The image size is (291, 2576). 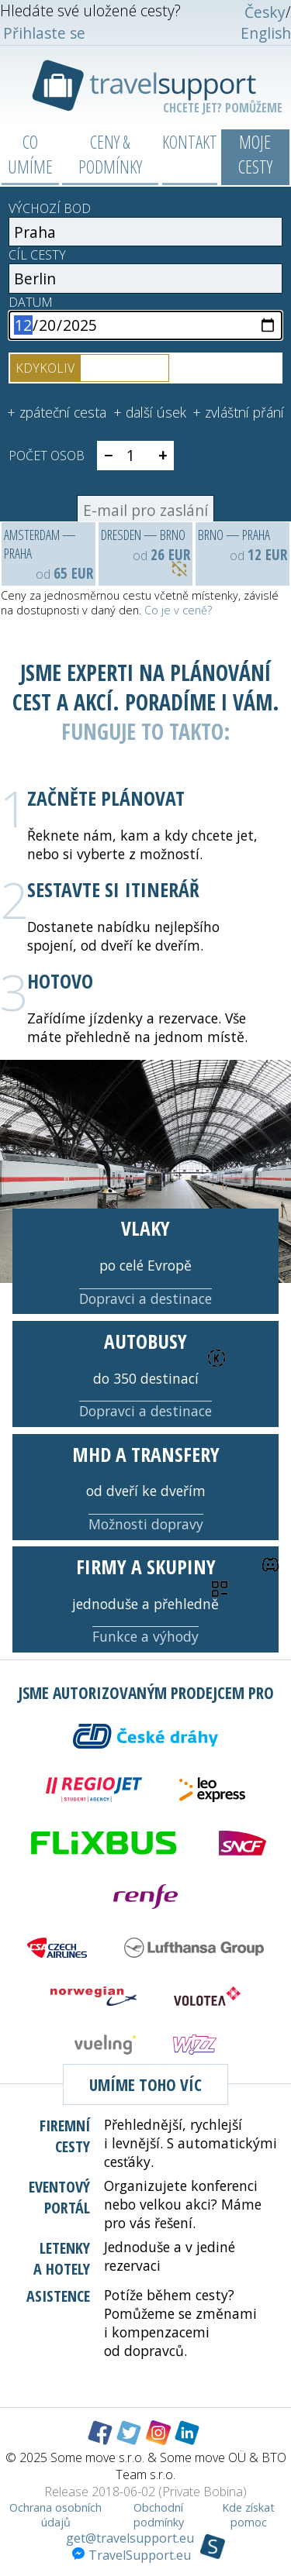 I want to click on 3D object view is disabled, so click(x=179, y=569).